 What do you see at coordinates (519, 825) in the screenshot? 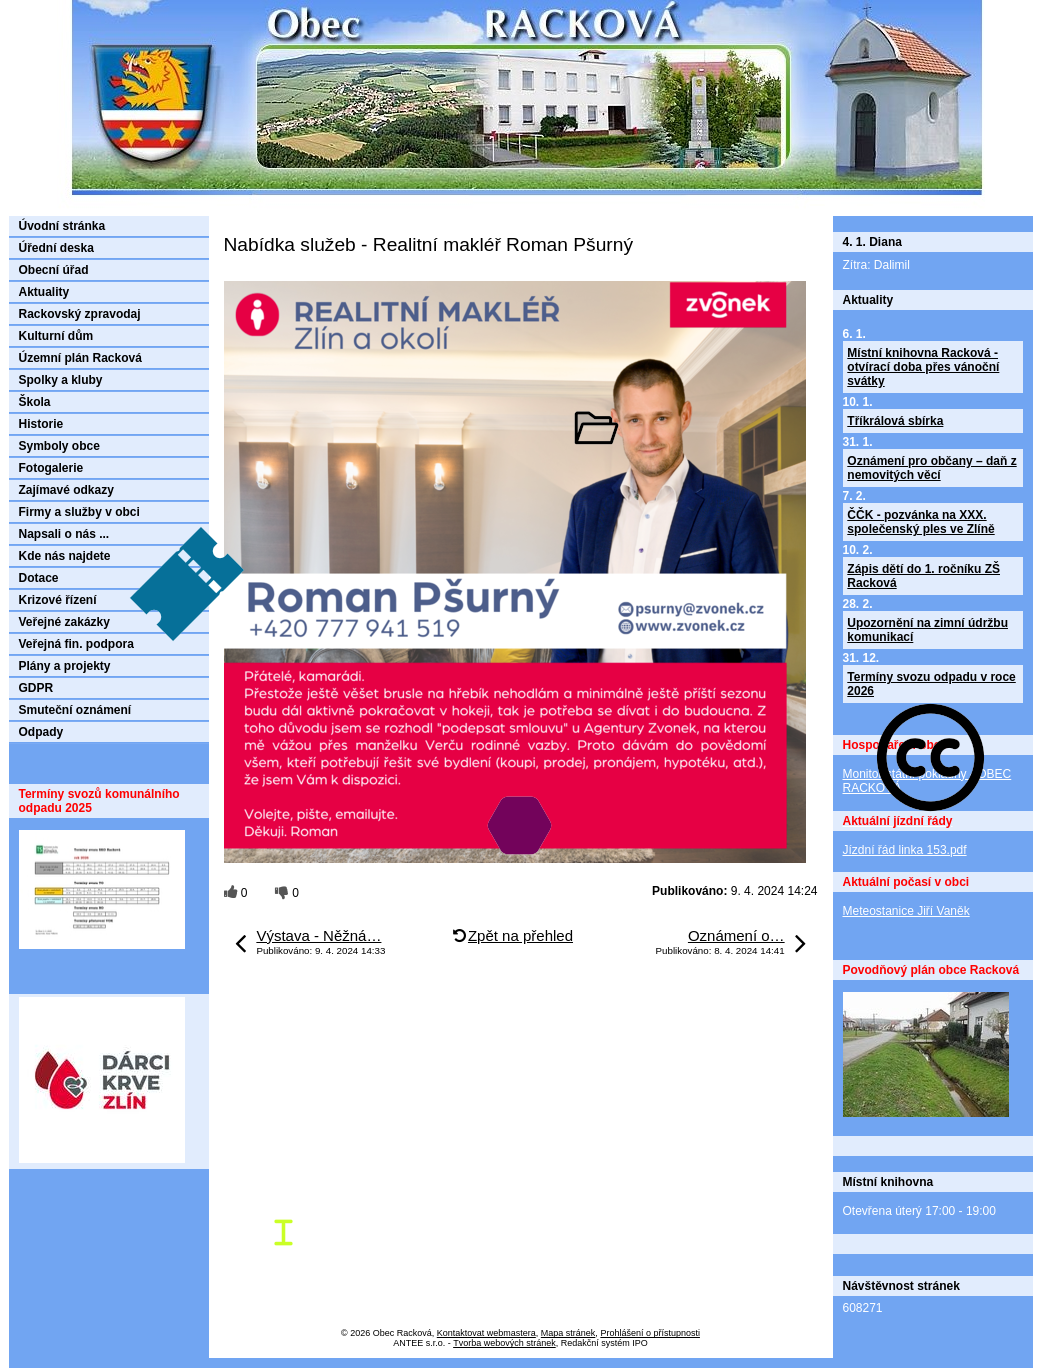
I see `hexagonal shape indicator or geometric element` at bounding box center [519, 825].